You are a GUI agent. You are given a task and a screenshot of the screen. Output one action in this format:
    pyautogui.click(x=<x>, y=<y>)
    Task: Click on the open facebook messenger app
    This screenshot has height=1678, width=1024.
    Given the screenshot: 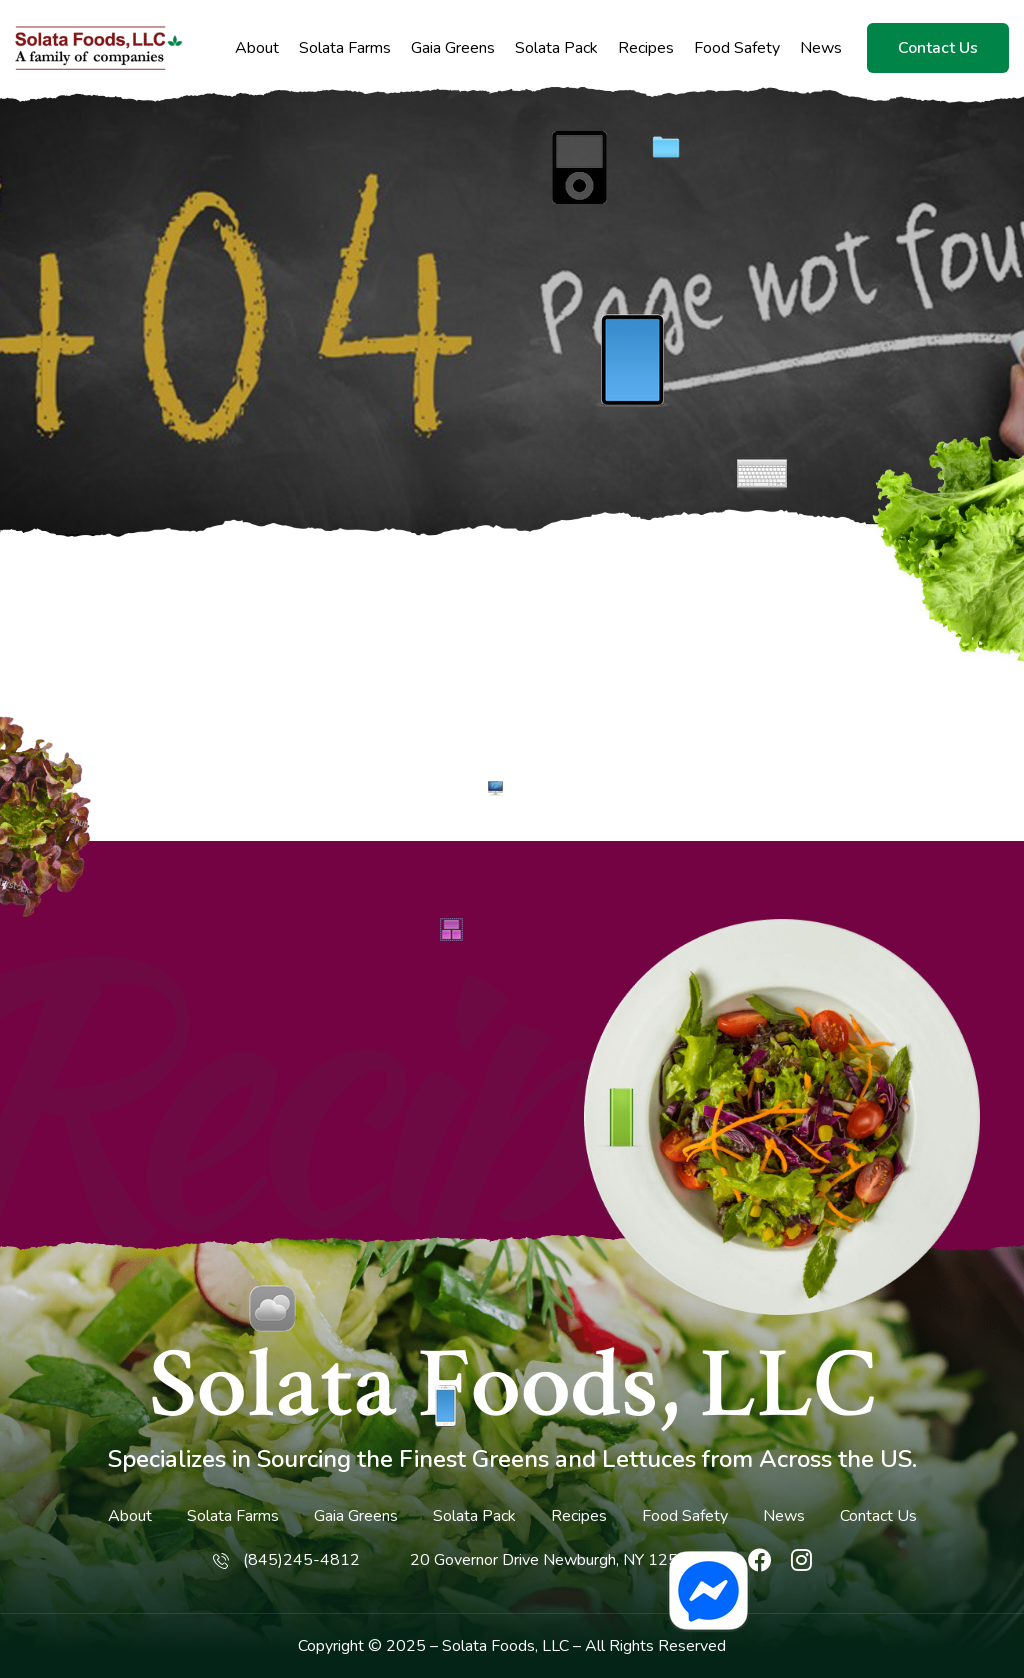 What is the action you would take?
    pyautogui.click(x=708, y=1590)
    